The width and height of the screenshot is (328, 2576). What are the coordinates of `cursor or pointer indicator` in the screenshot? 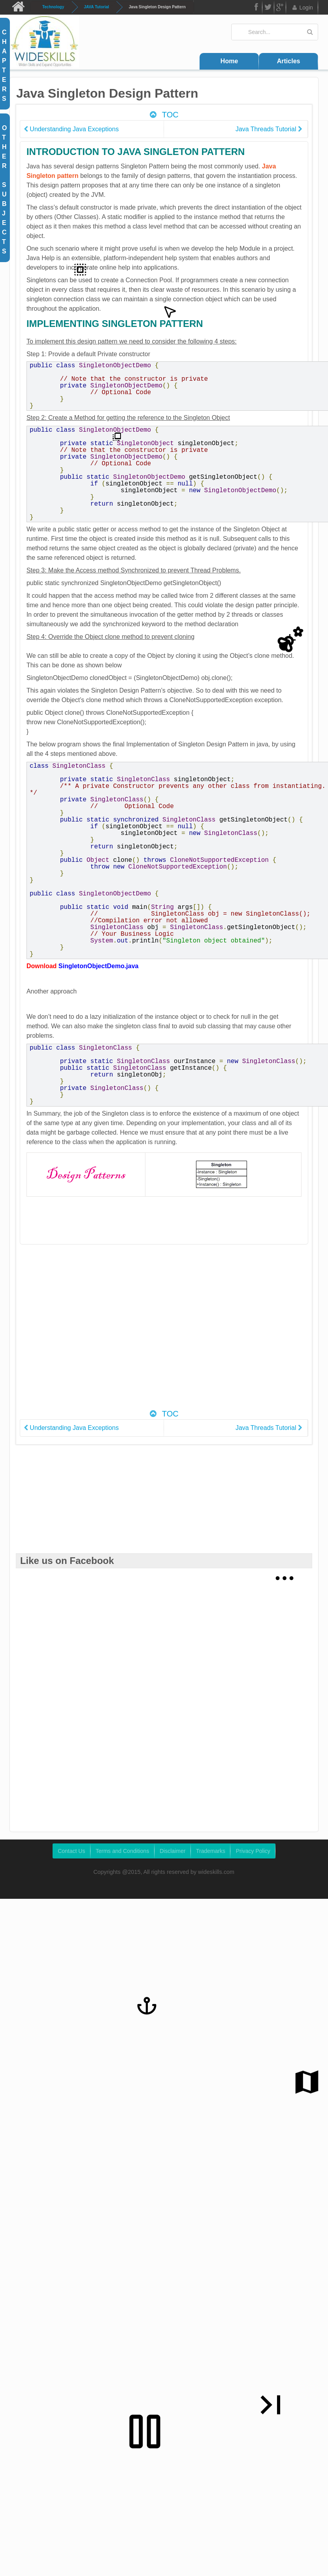 It's located at (170, 312).